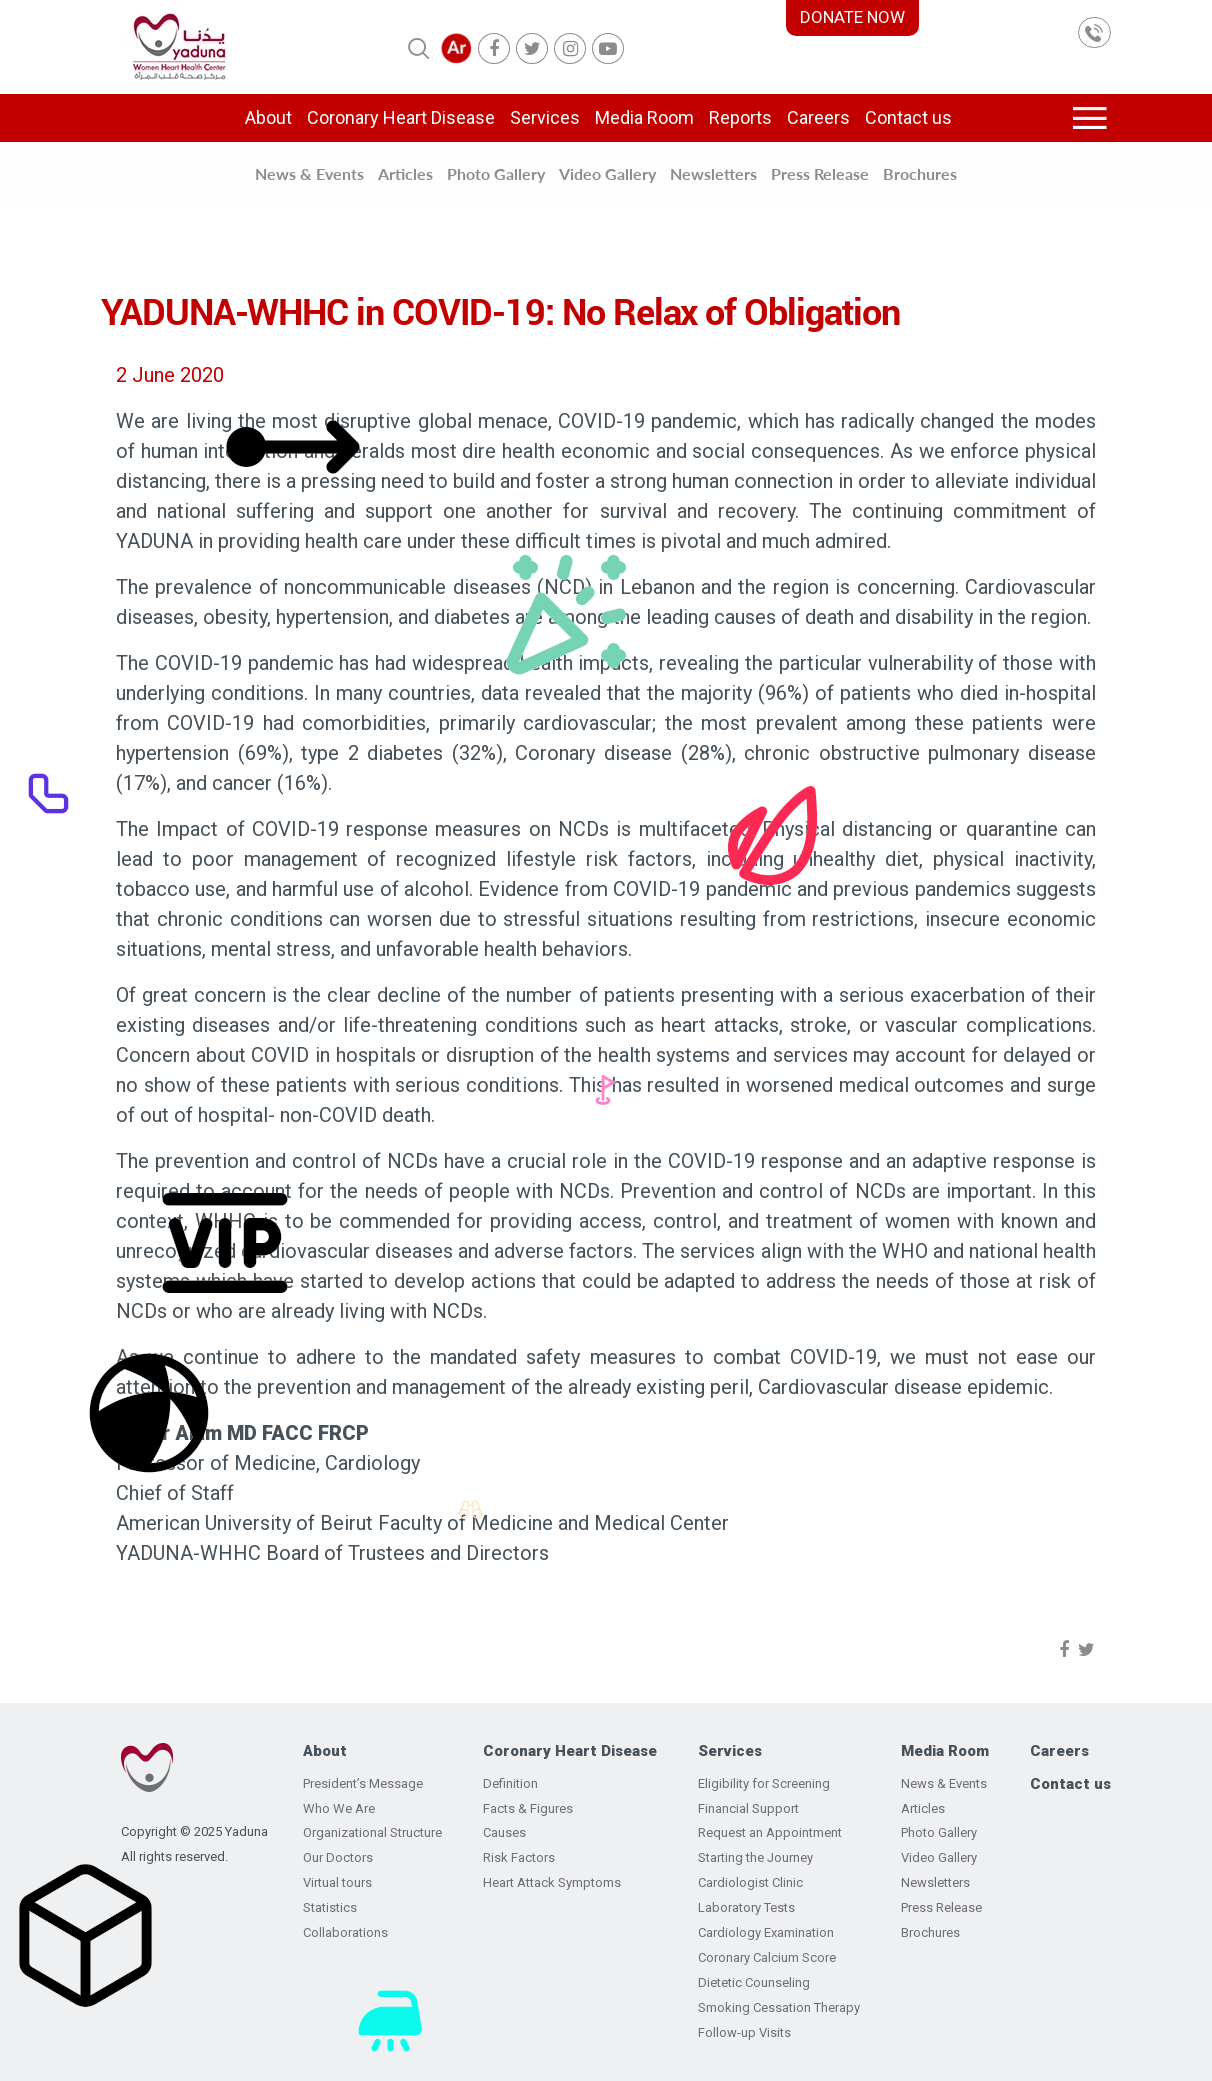 The image size is (1212, 2081). What do you see at coordinates (225, 1243) in the screenshot?
I see `access VIP member benefits or status` at bounding box center [225, 1243].